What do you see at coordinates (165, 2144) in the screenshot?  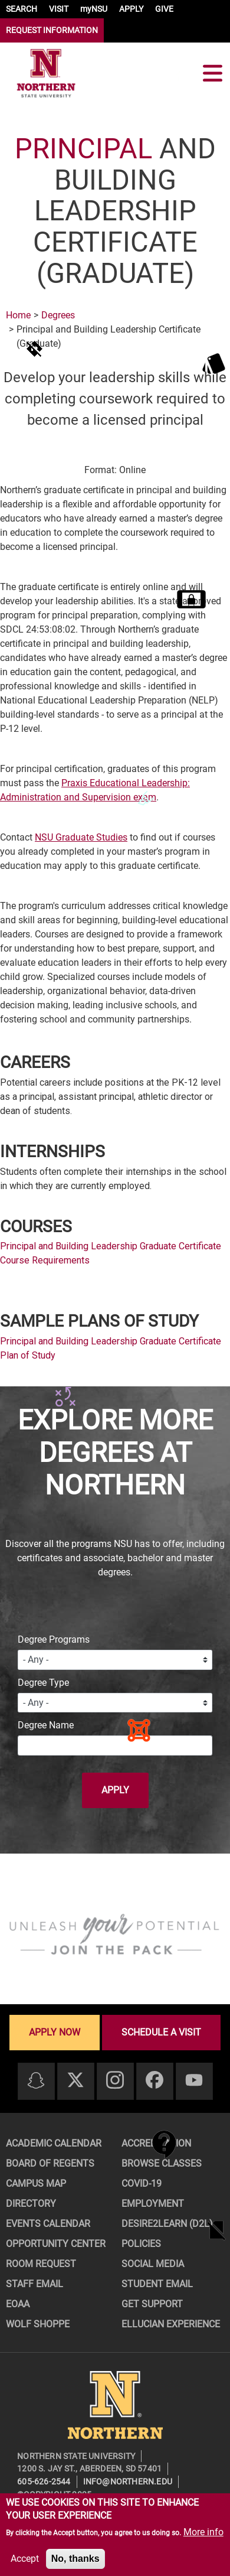 I see `contact customer support` at bounding box center [165, 2144].